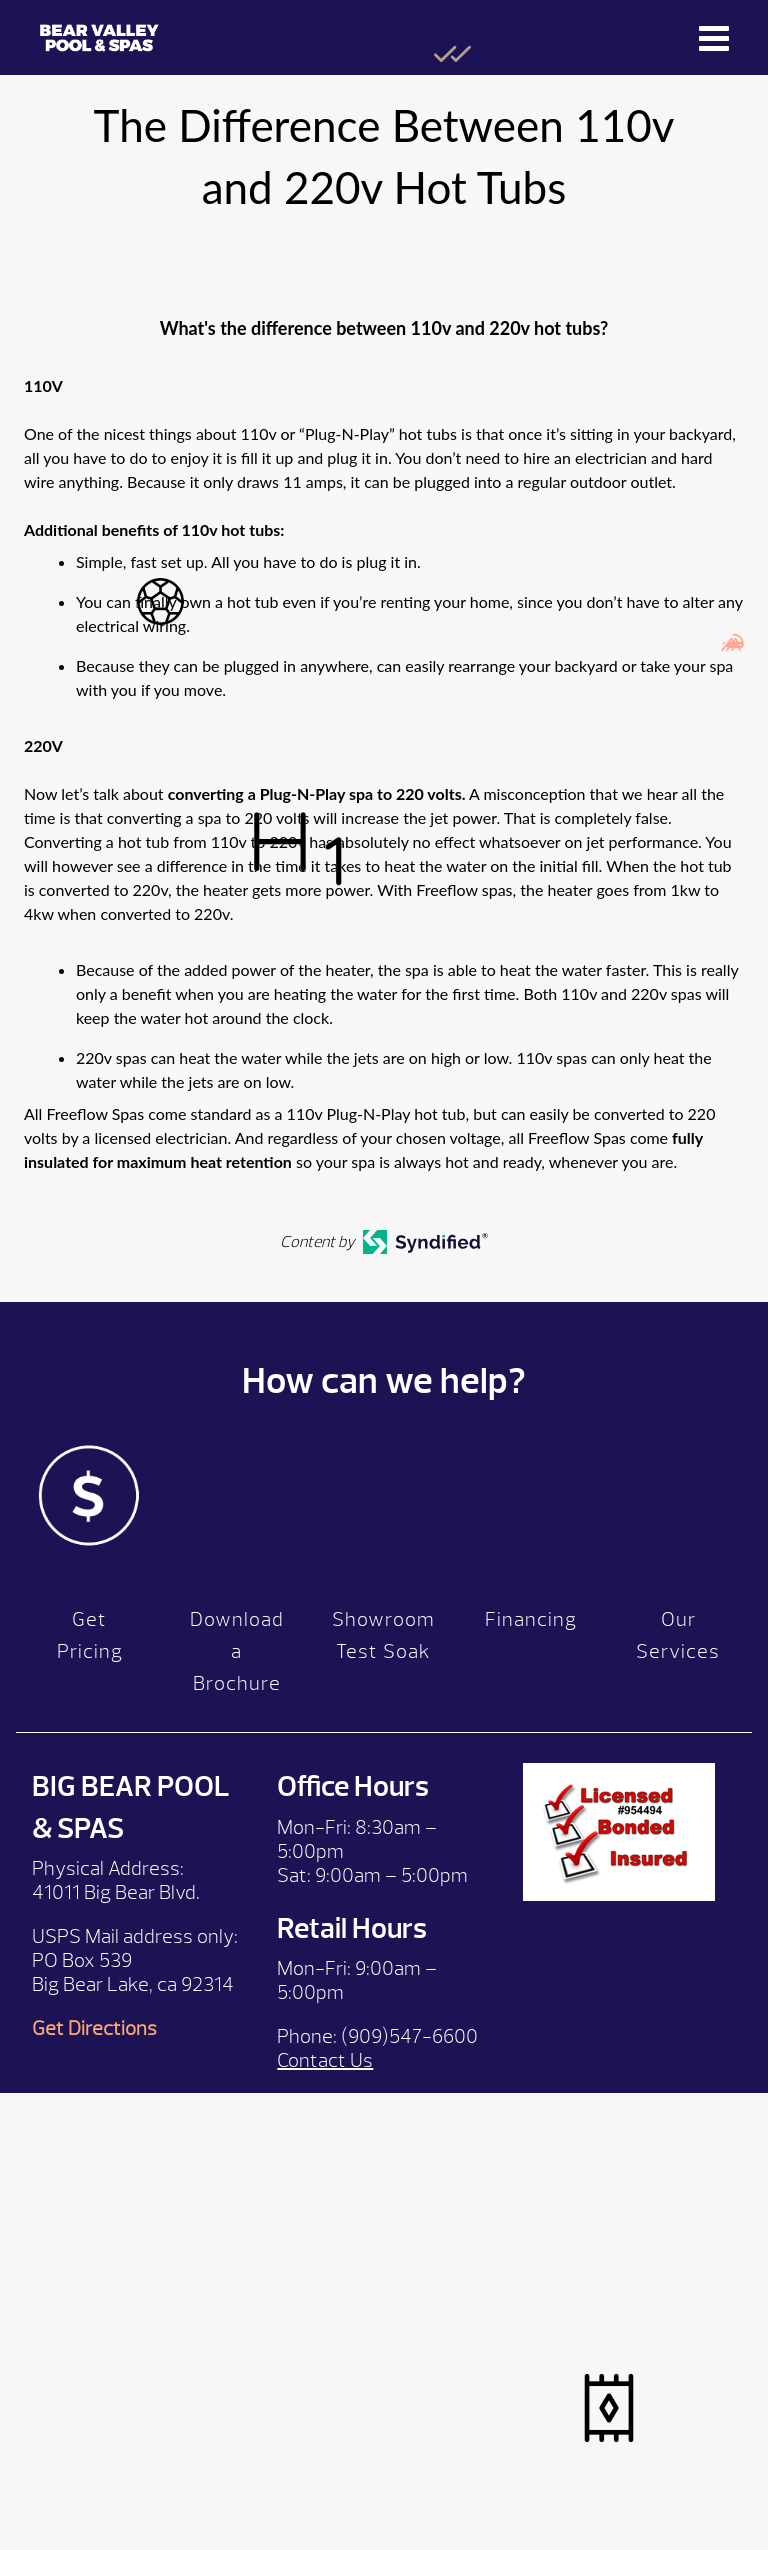 Image resolution: width=768 pixels, height=2550 pixels. Describe the element at coordinates (296, 847) in the screenshot. I see `format text as heading level 1` at that location.